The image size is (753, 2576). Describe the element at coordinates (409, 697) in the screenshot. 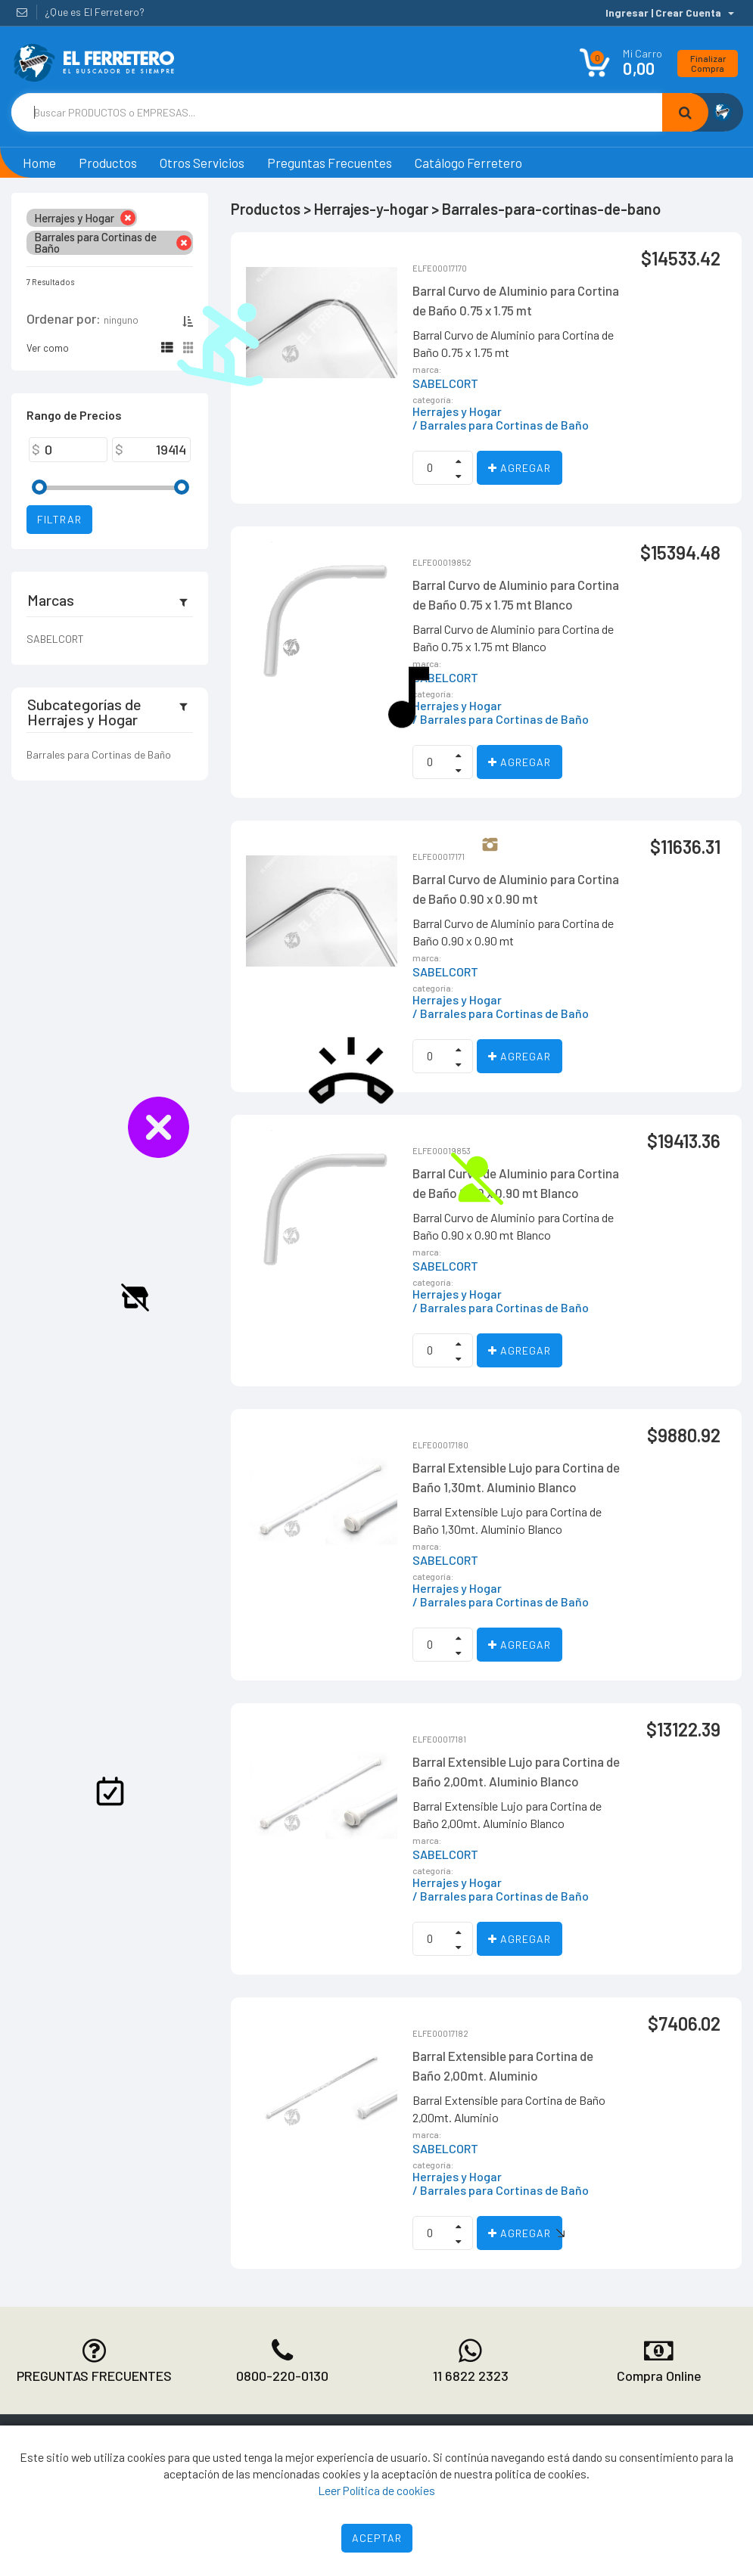

I see `access music or audio player` at that location.